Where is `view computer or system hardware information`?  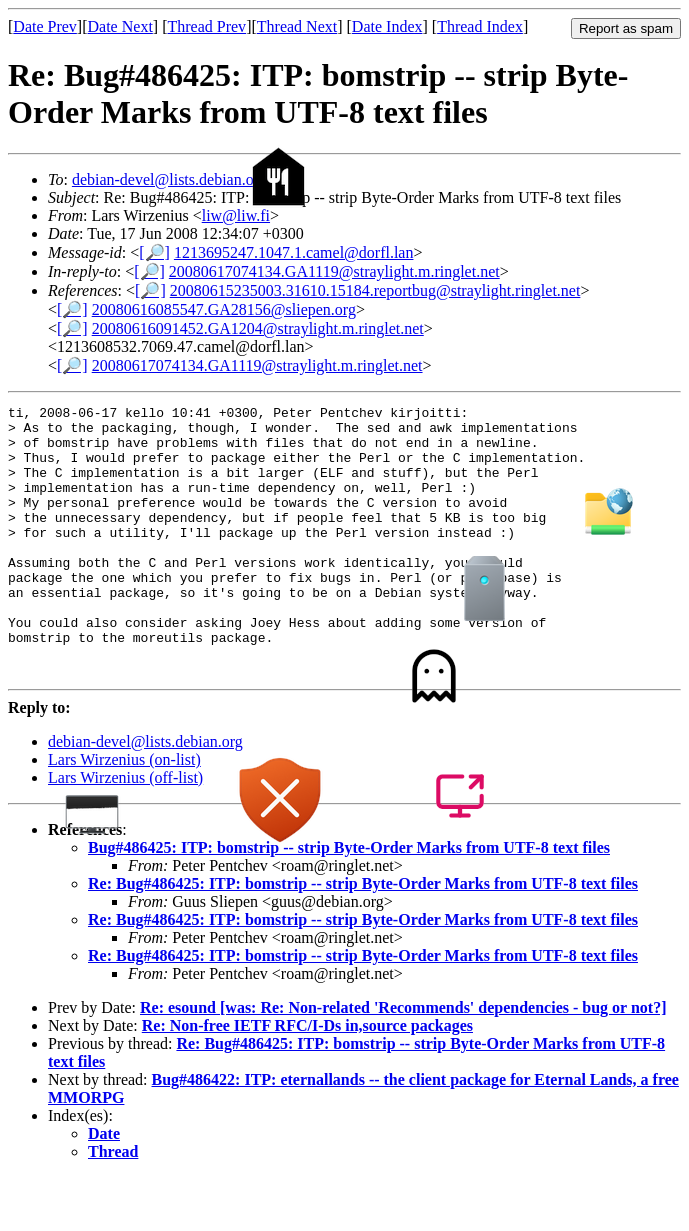
view computer or system hardware information is located at coordinates (484, 588).